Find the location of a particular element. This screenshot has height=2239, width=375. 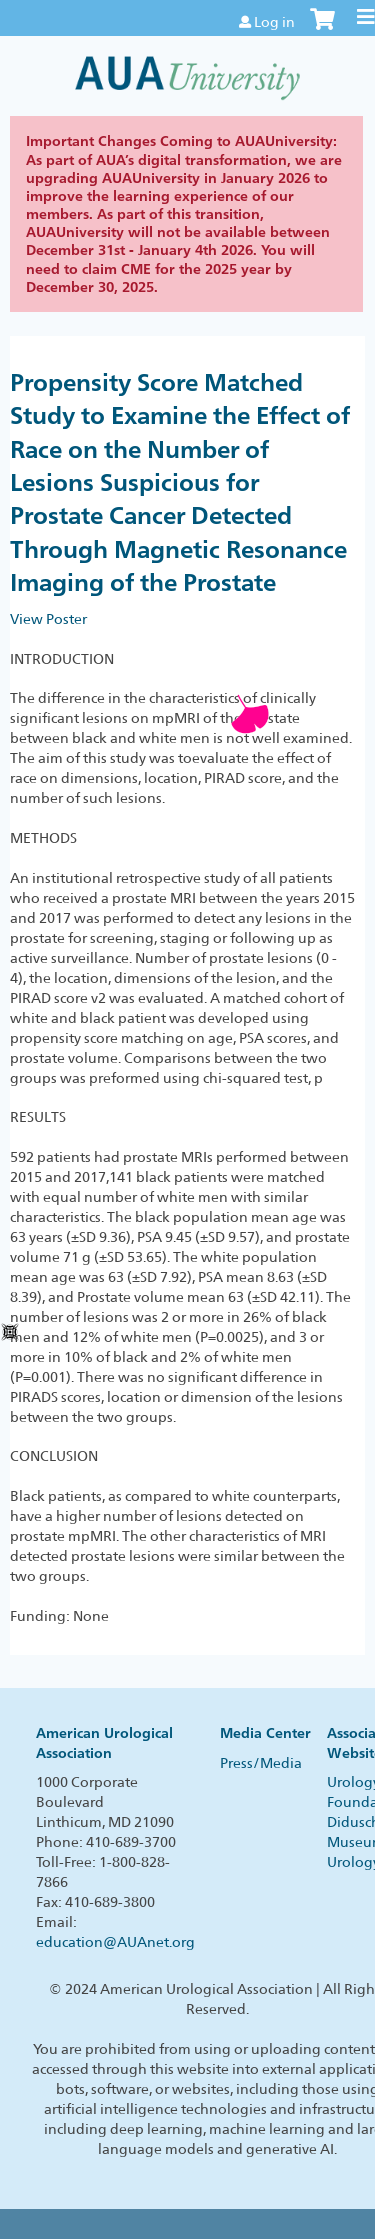

nature or botanical category indicator is located at coordinates (250, 714).